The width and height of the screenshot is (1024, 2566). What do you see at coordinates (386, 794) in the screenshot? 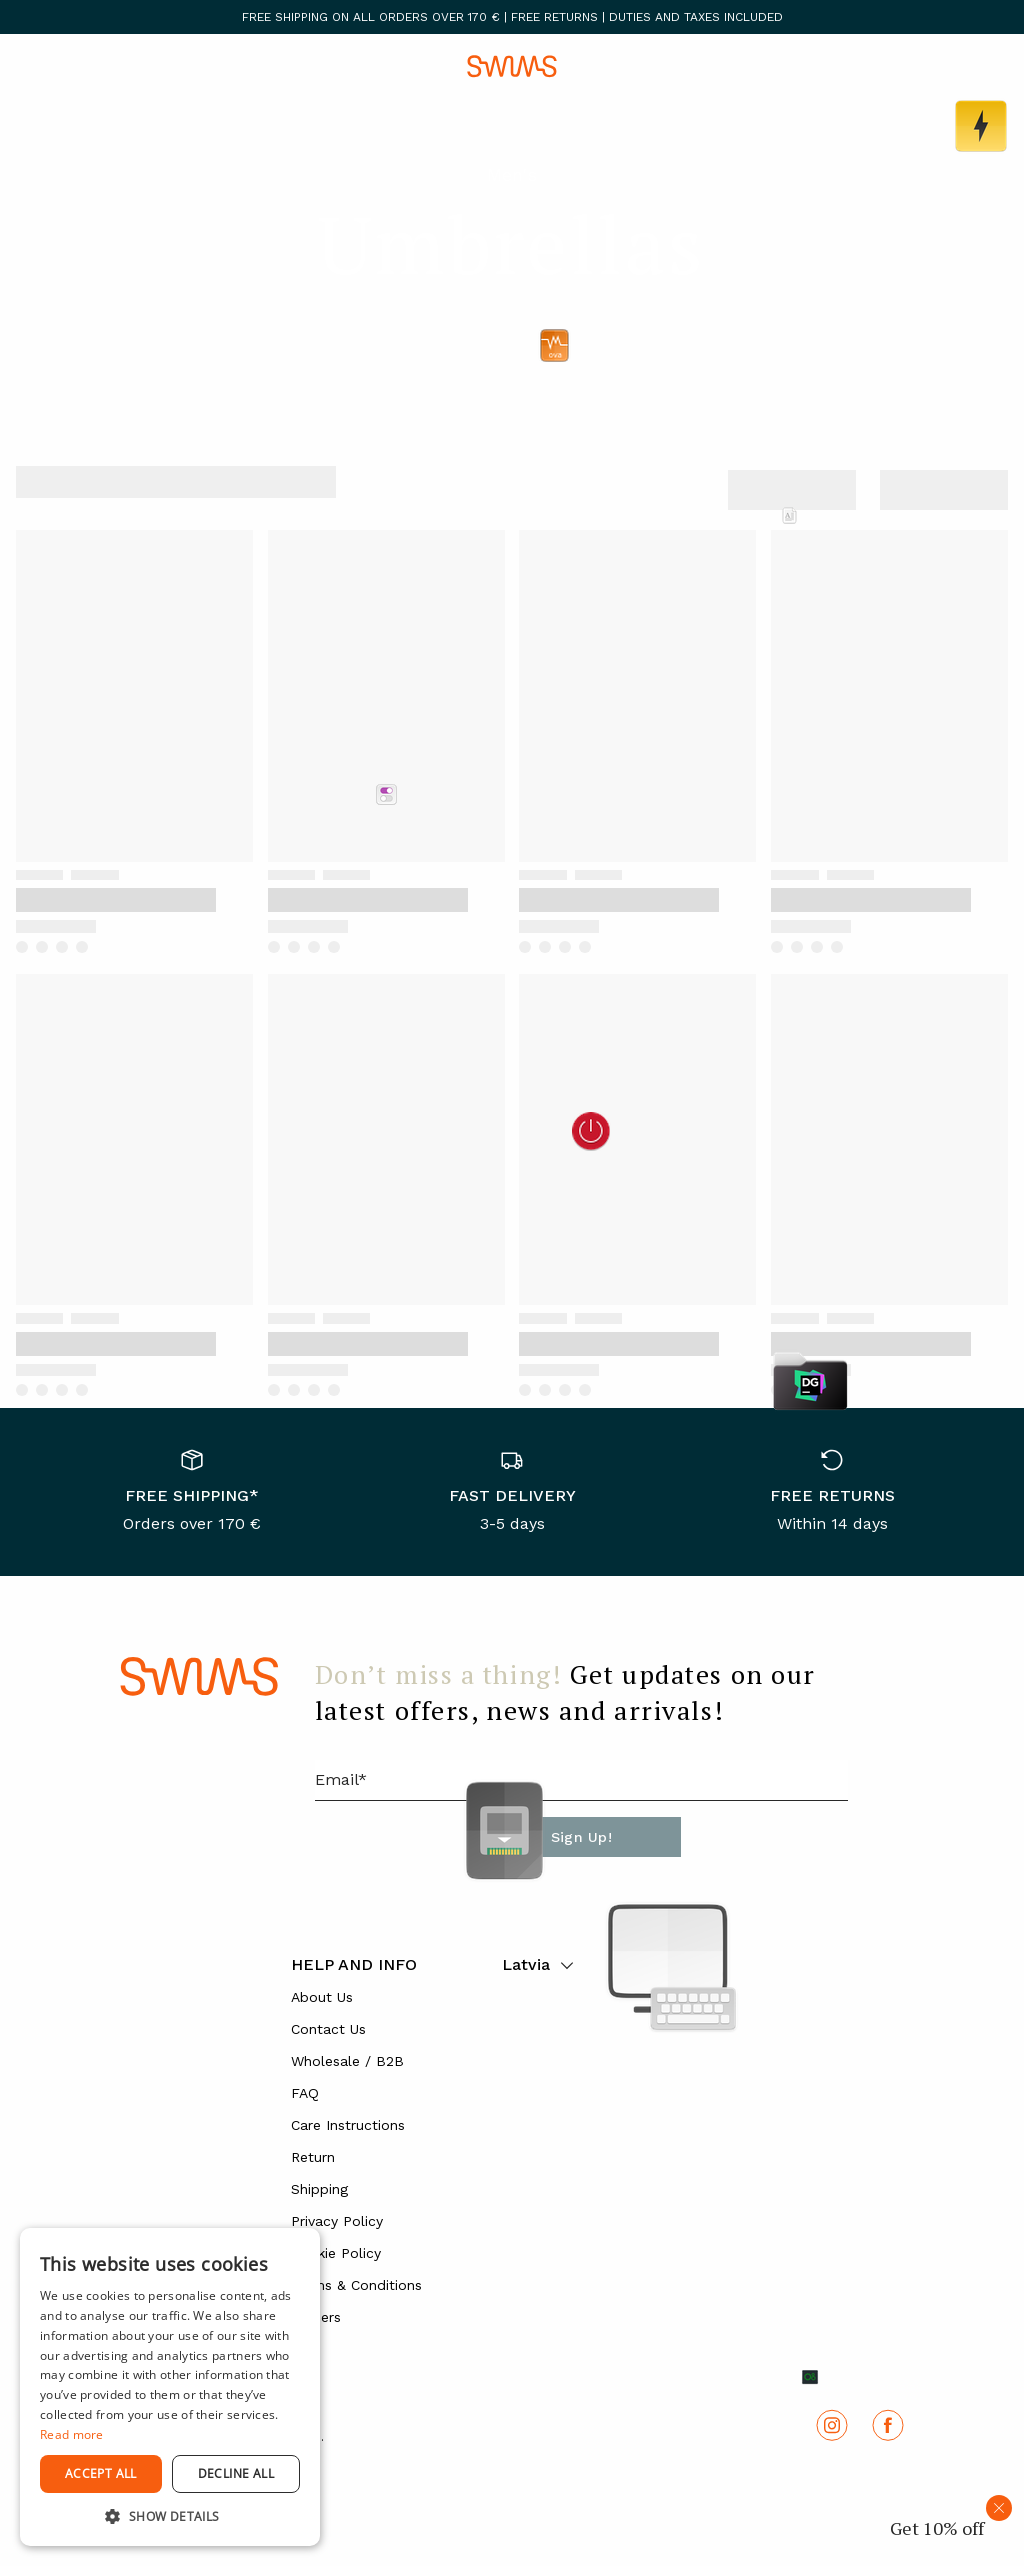
I see `open system settings or preferences` at bounding box center [386, 794].